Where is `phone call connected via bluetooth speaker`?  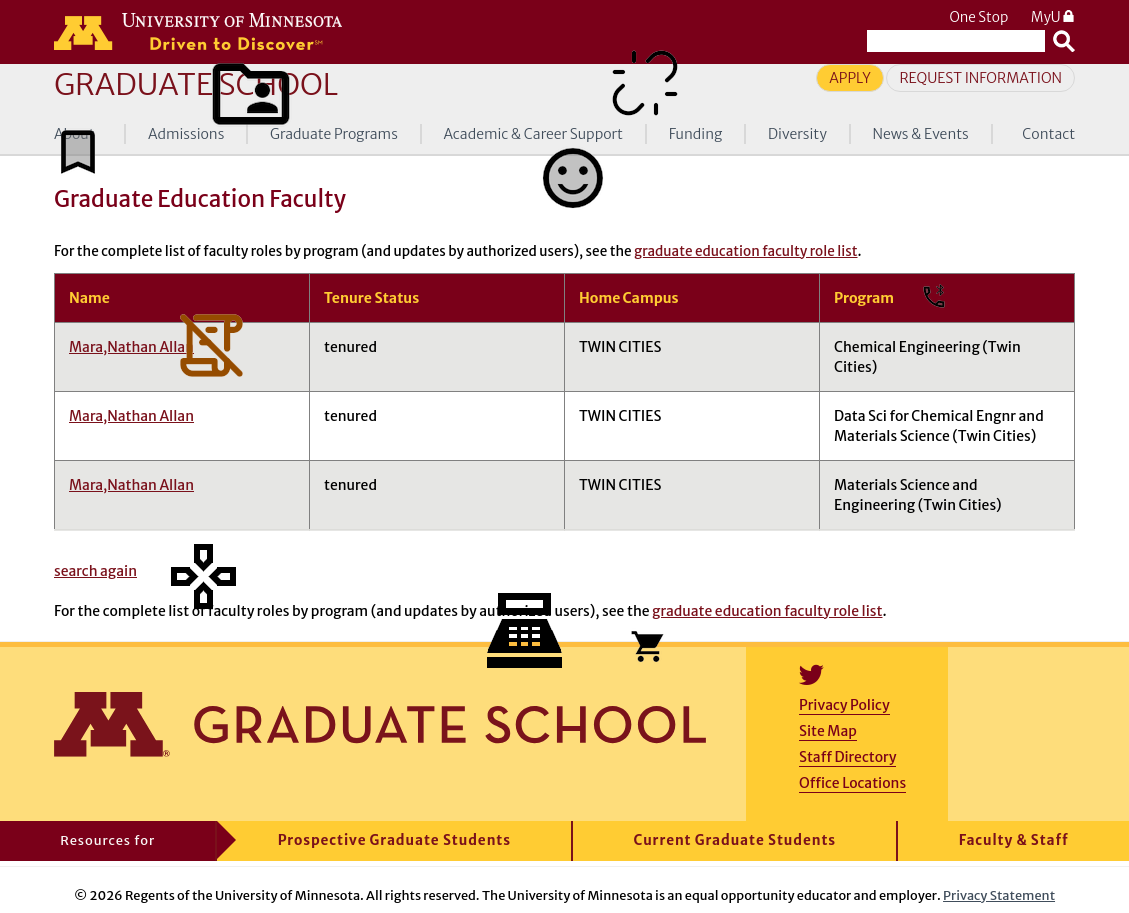
phone call connected via bluetooth speaker is located at coordinates (934, 297).